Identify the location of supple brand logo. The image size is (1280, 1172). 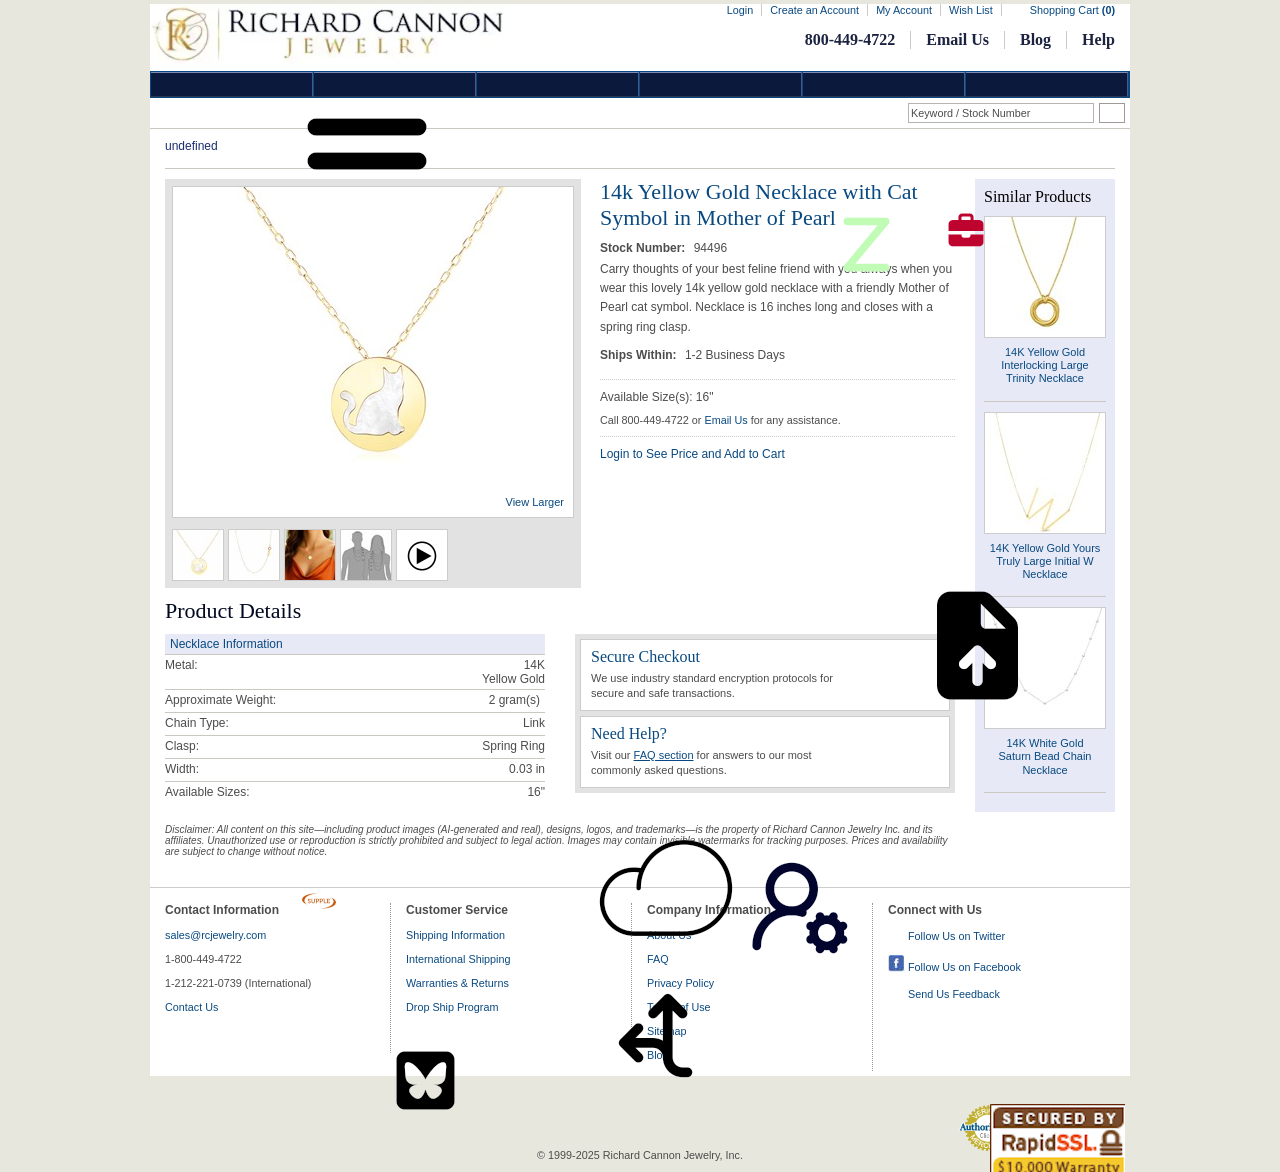
(319, 902).